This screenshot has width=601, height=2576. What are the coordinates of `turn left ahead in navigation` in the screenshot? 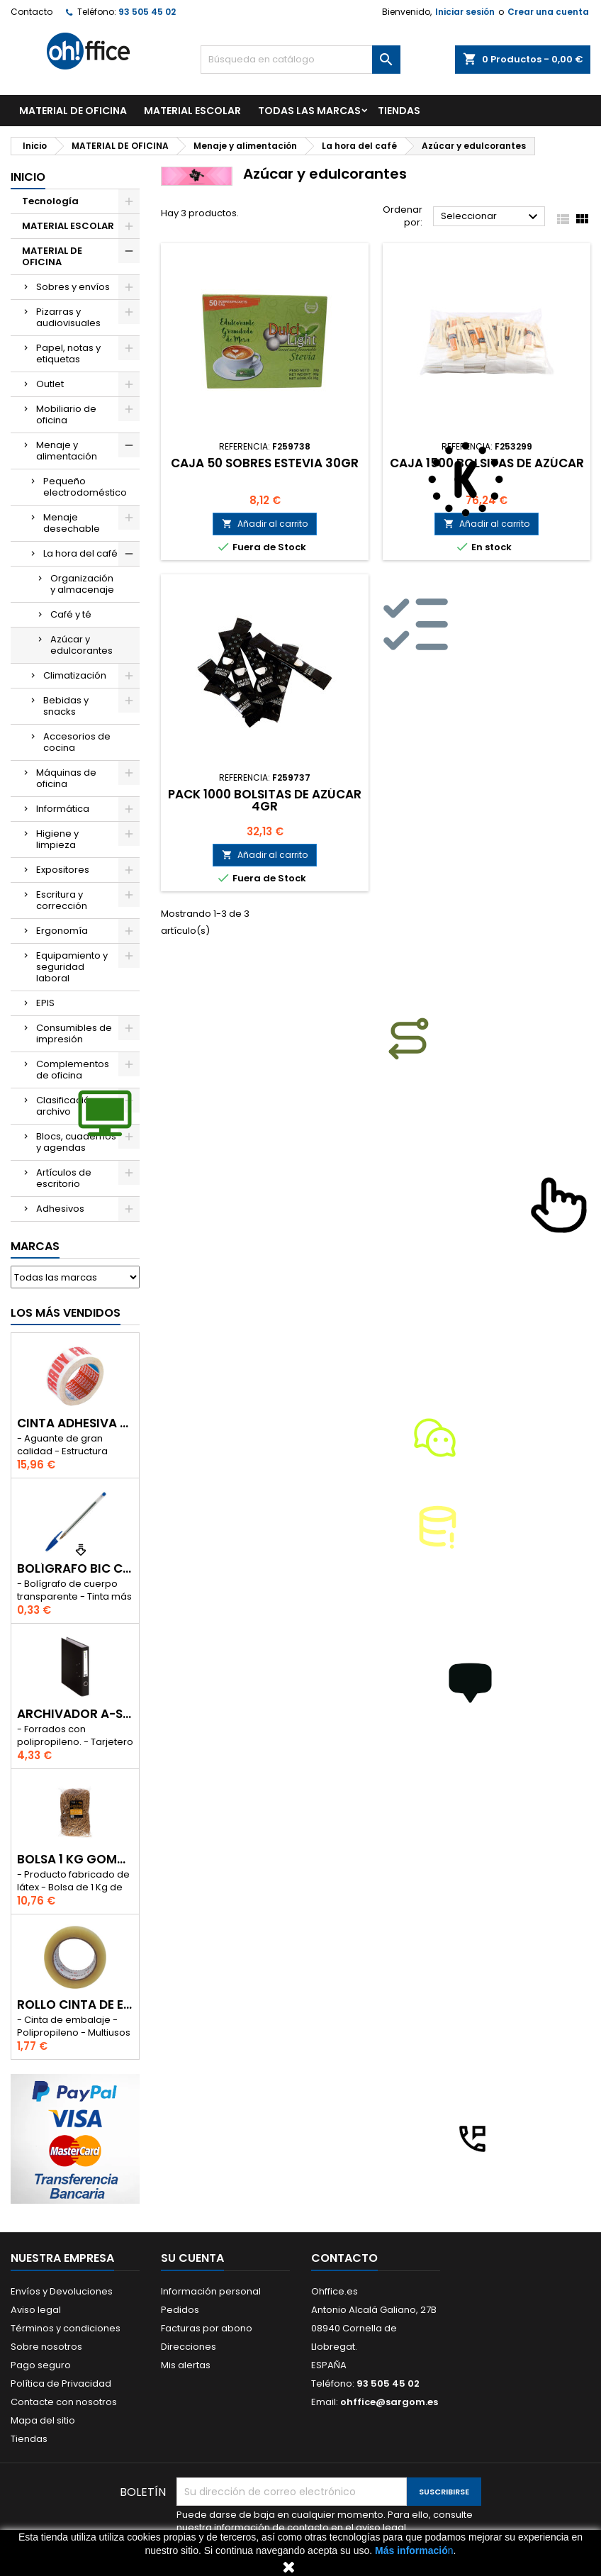 It's located at (408, 1037).